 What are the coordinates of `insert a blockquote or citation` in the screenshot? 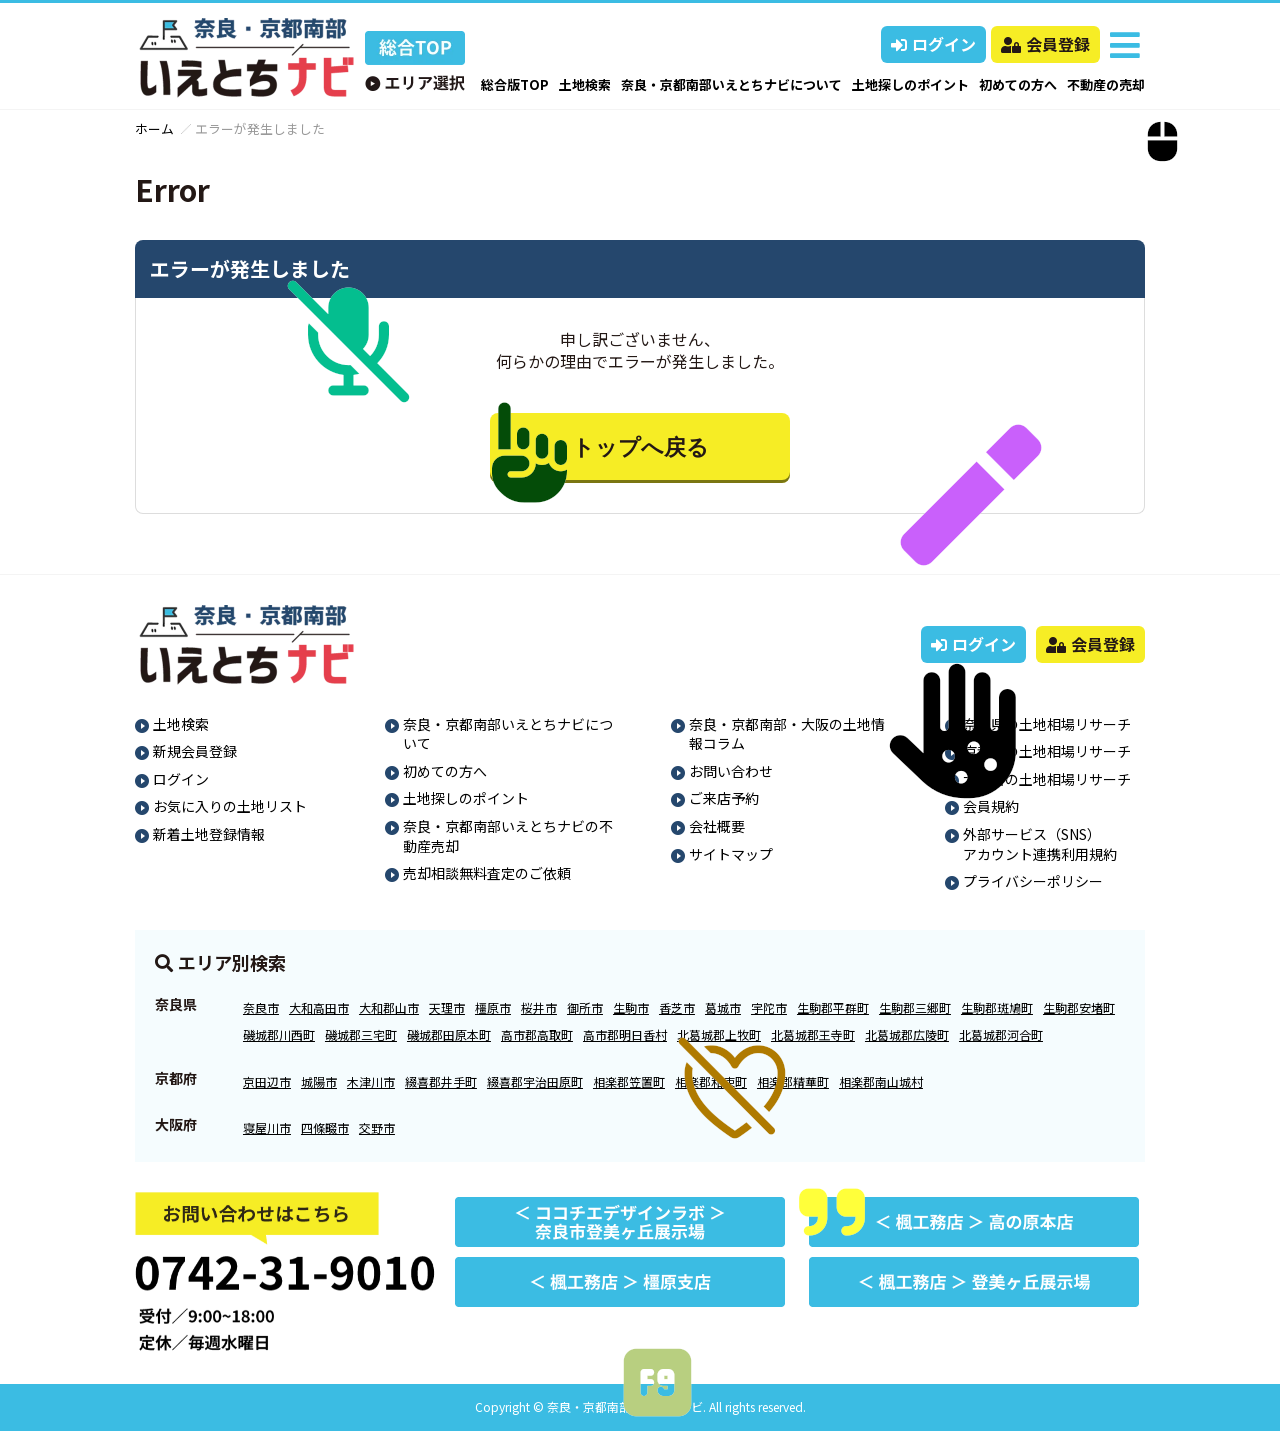 It's located at (832, 1212).